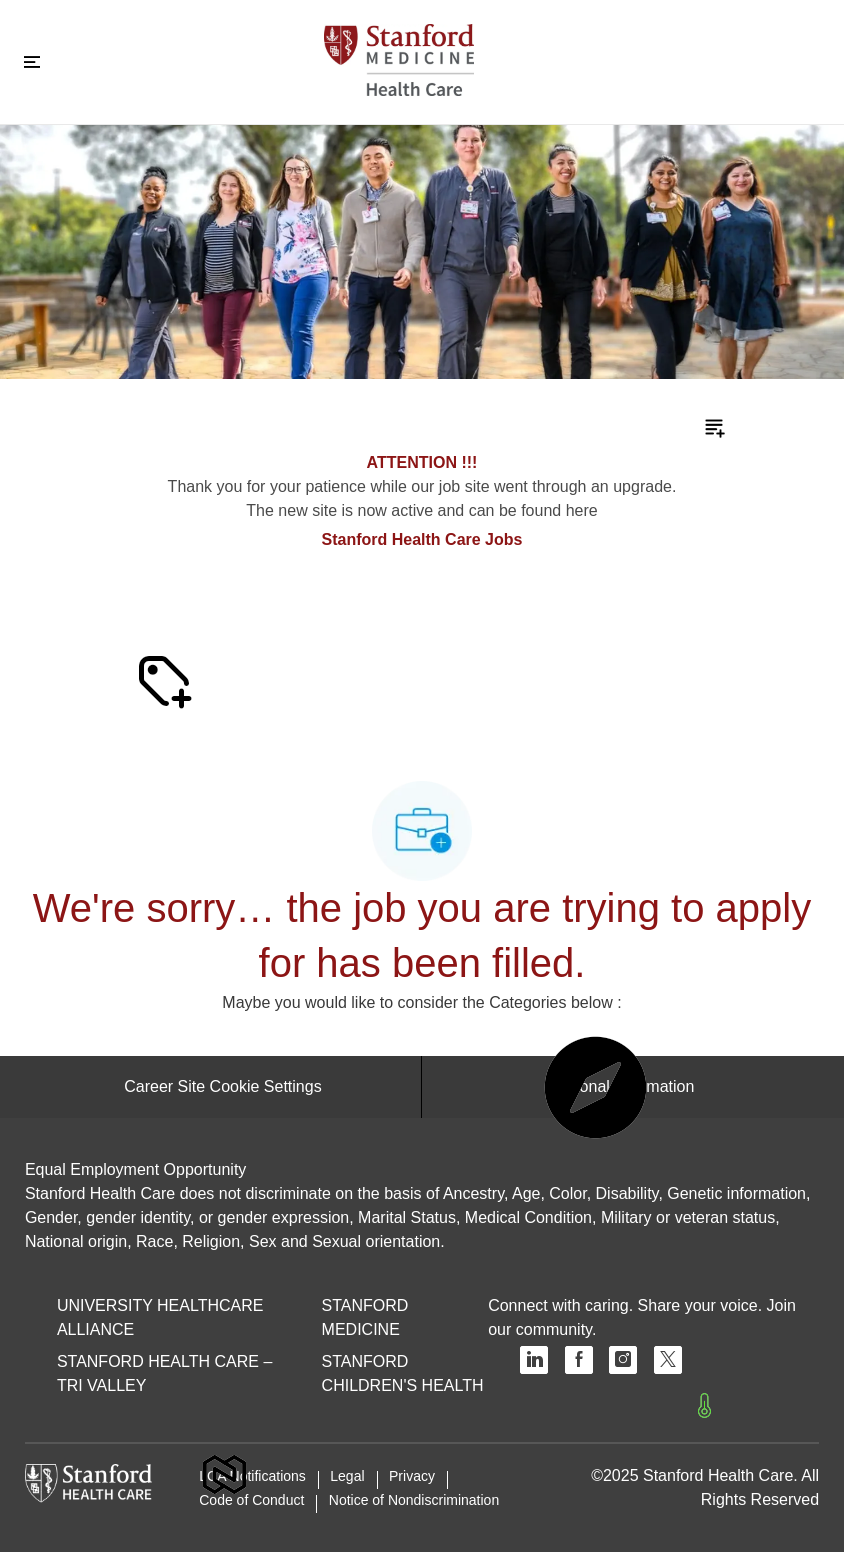 The height and width of the screenshot is (1552, 844). Describe the element at coordinates (704, 1405) in the screenshot. I see `view current temperature` at that location.